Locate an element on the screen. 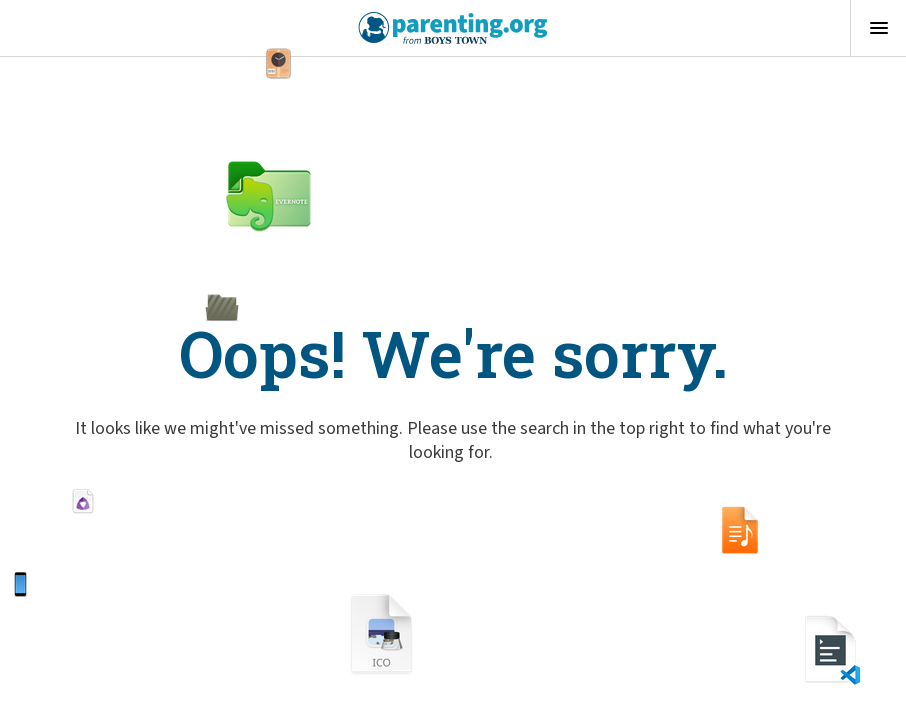 This screenshot has height=720, width=906. open evernote folder is located at coordinates (269, 196).